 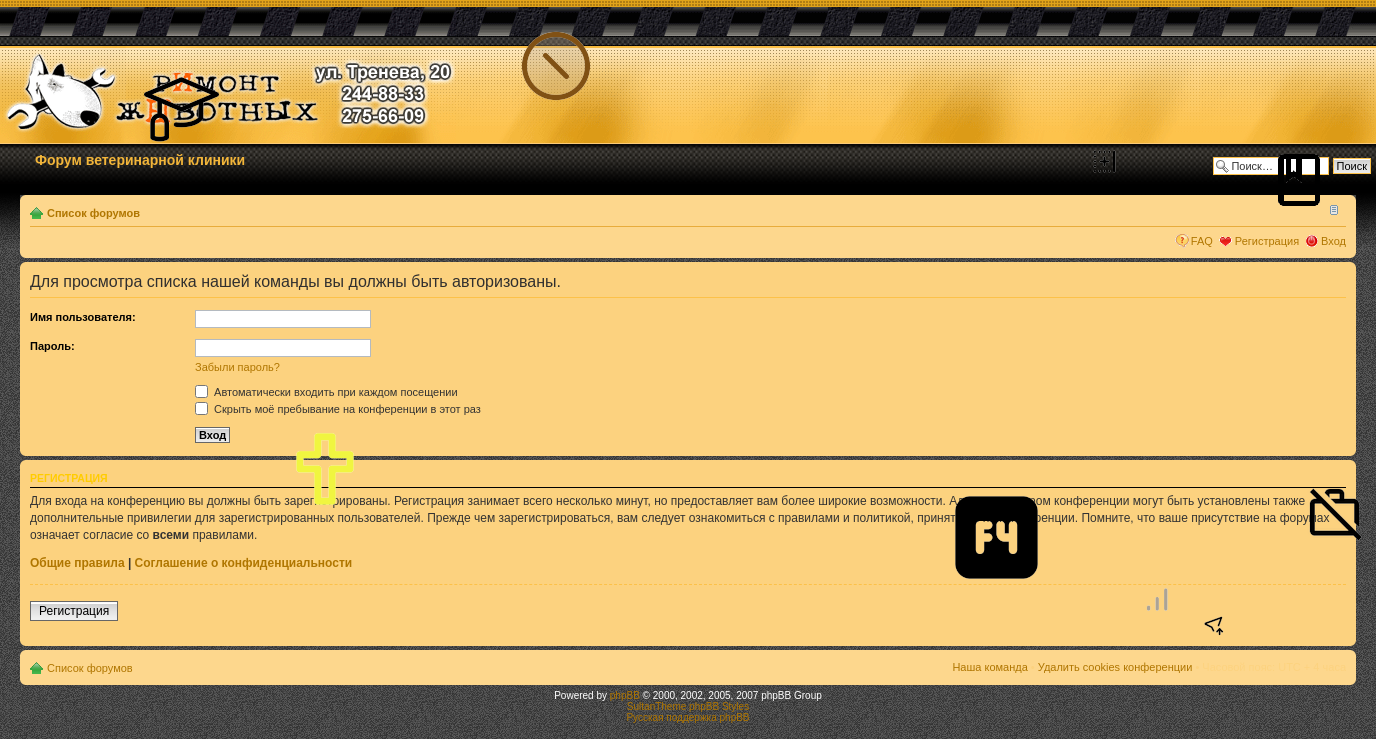 What do you see at coordinates (1167, 593) in the screenshot?
I see `indicates medium cellular signal strength` at bounding box center [1167, 593].